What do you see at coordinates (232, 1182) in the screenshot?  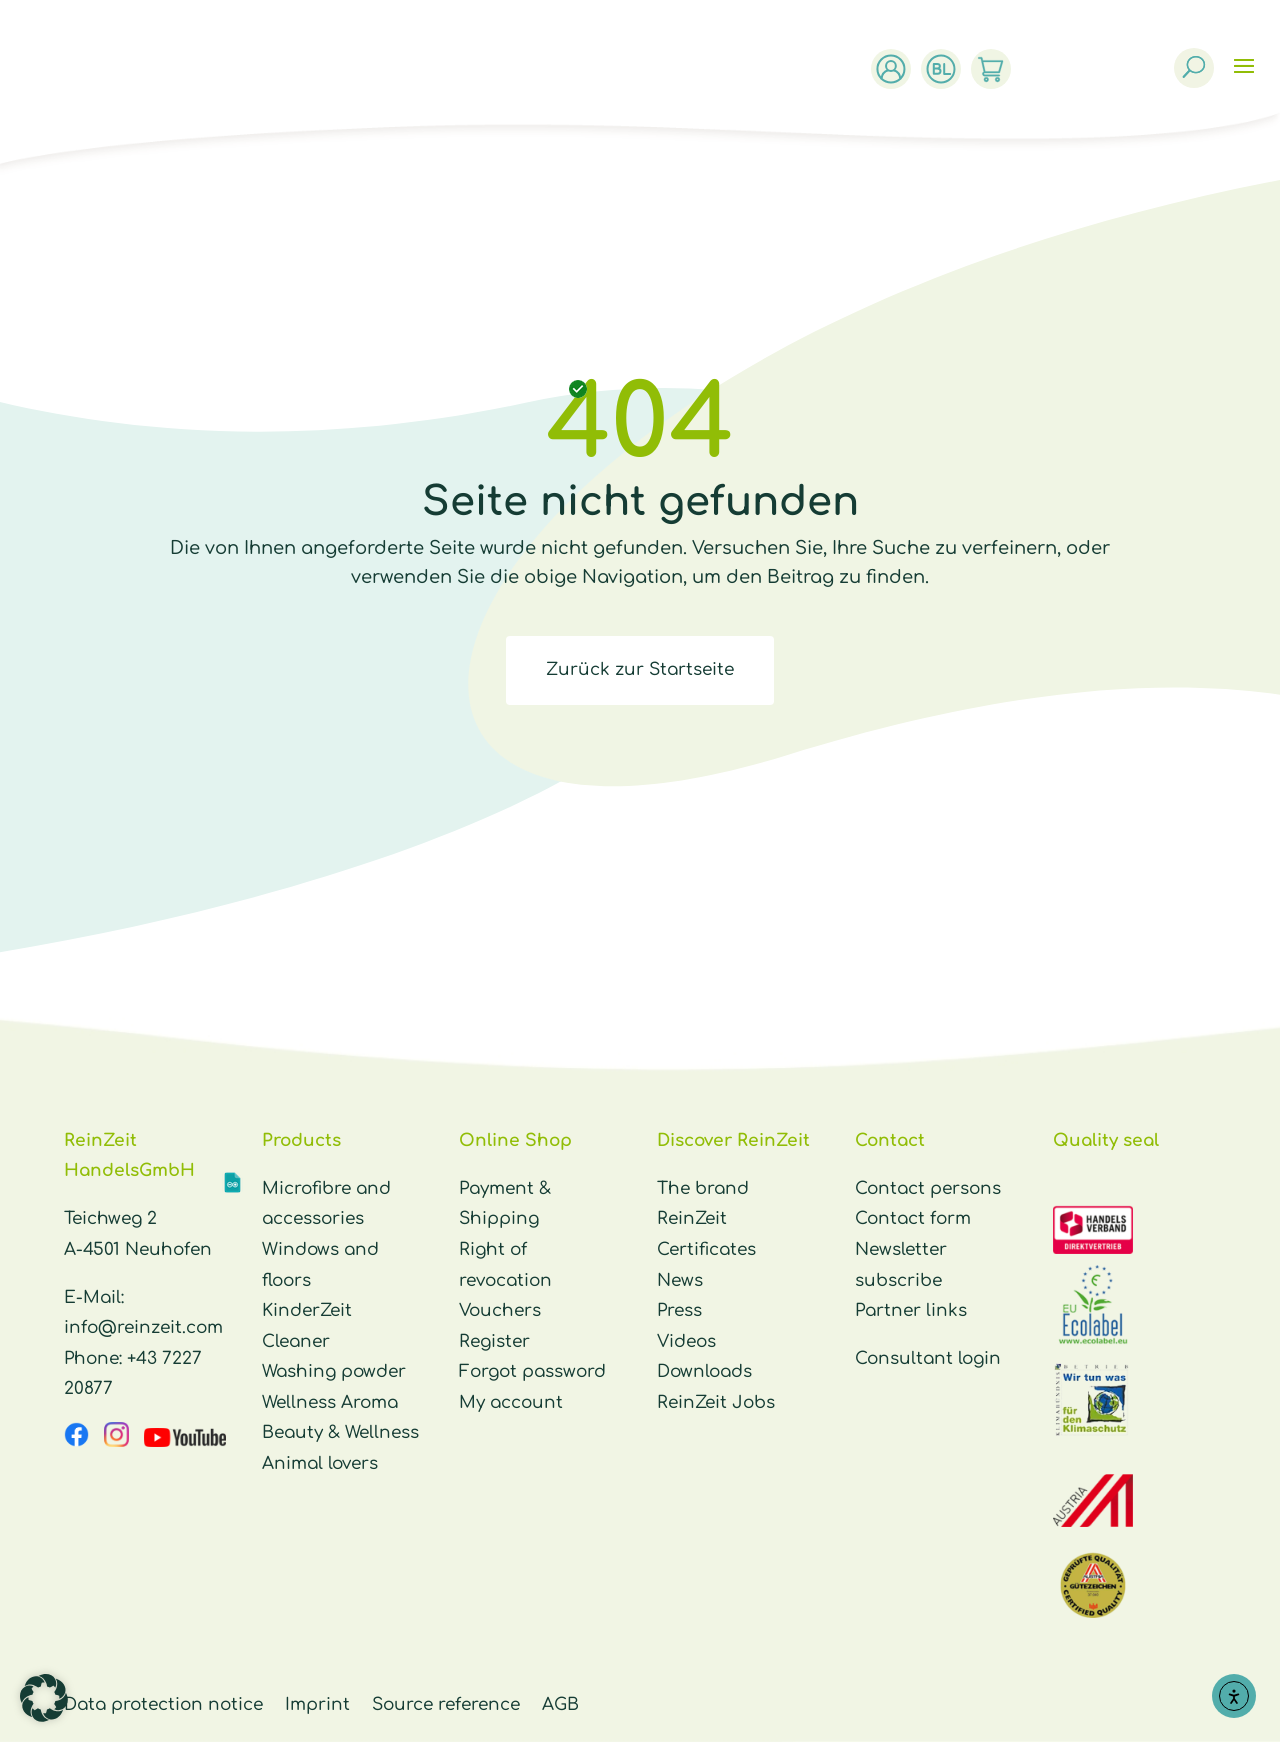 I see `an arduino sketch or code file` at bounding box center [232, 1182].